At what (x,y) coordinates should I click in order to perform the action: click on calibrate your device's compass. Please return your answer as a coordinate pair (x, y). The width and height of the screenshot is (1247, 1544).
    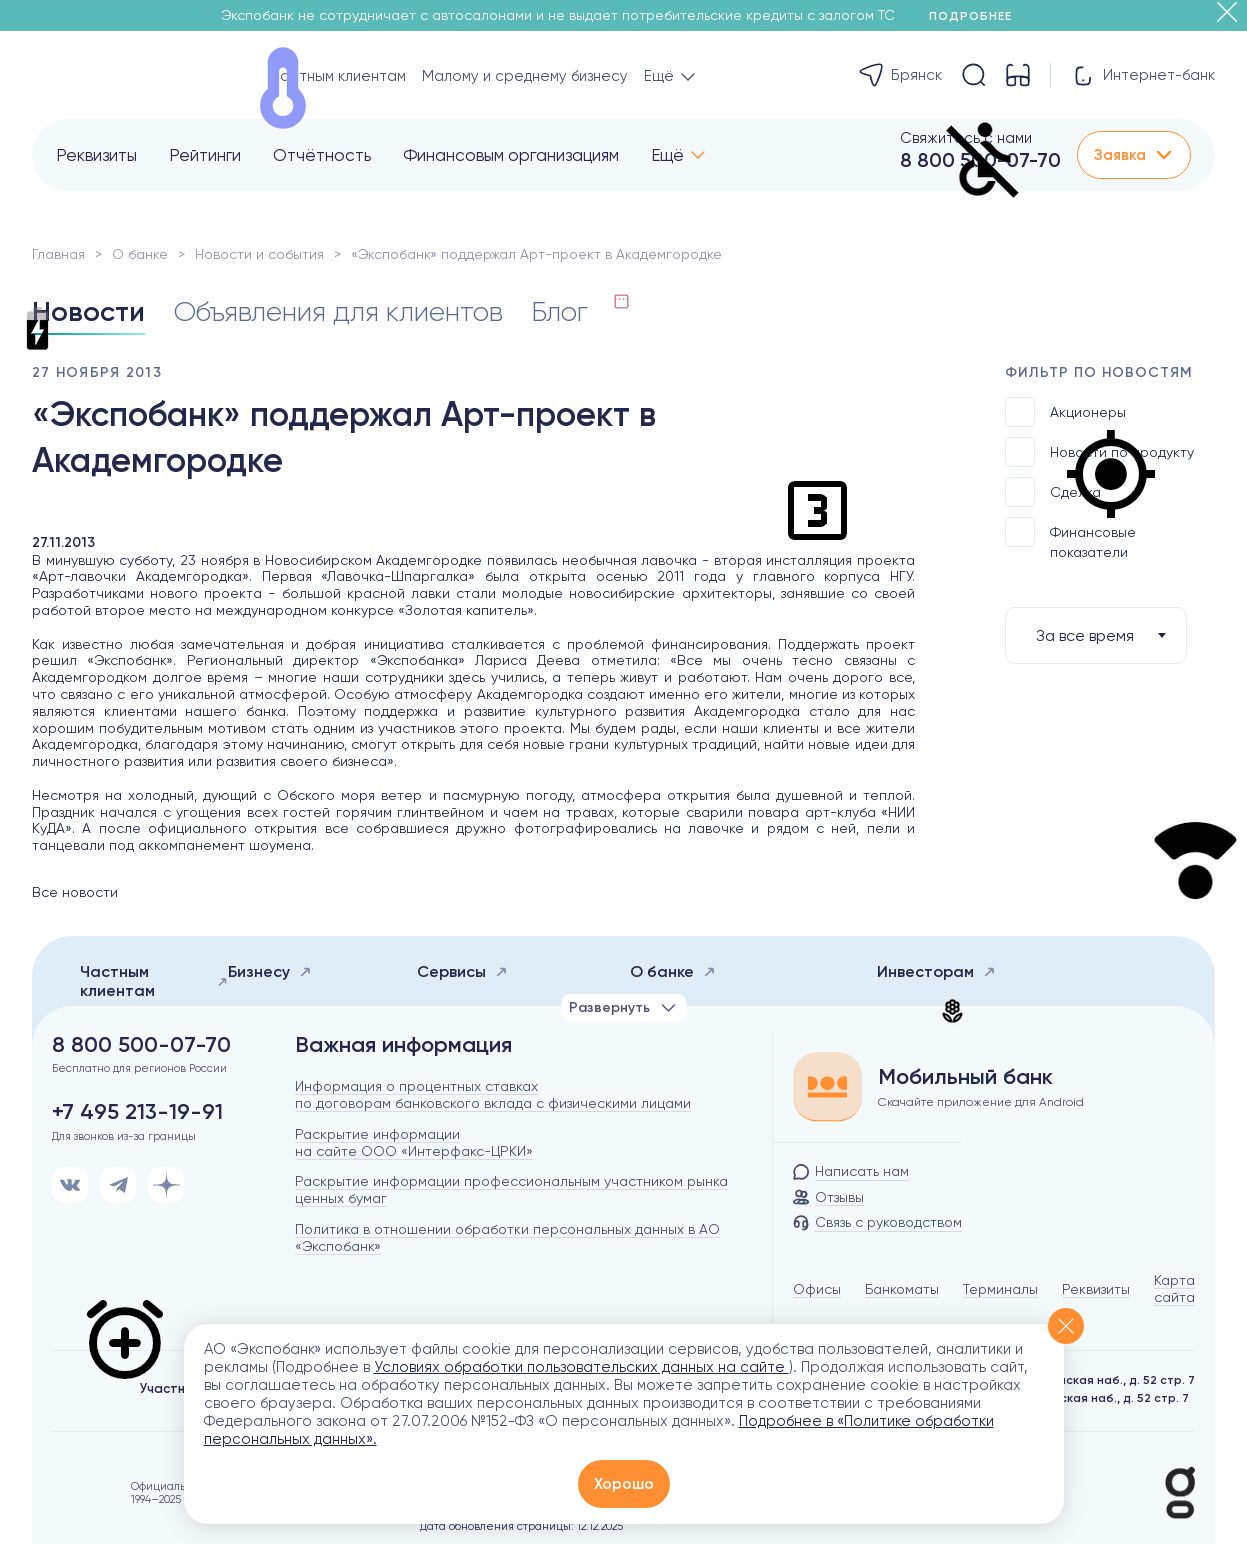
    Looking at the image, I should click on (1195, 860).